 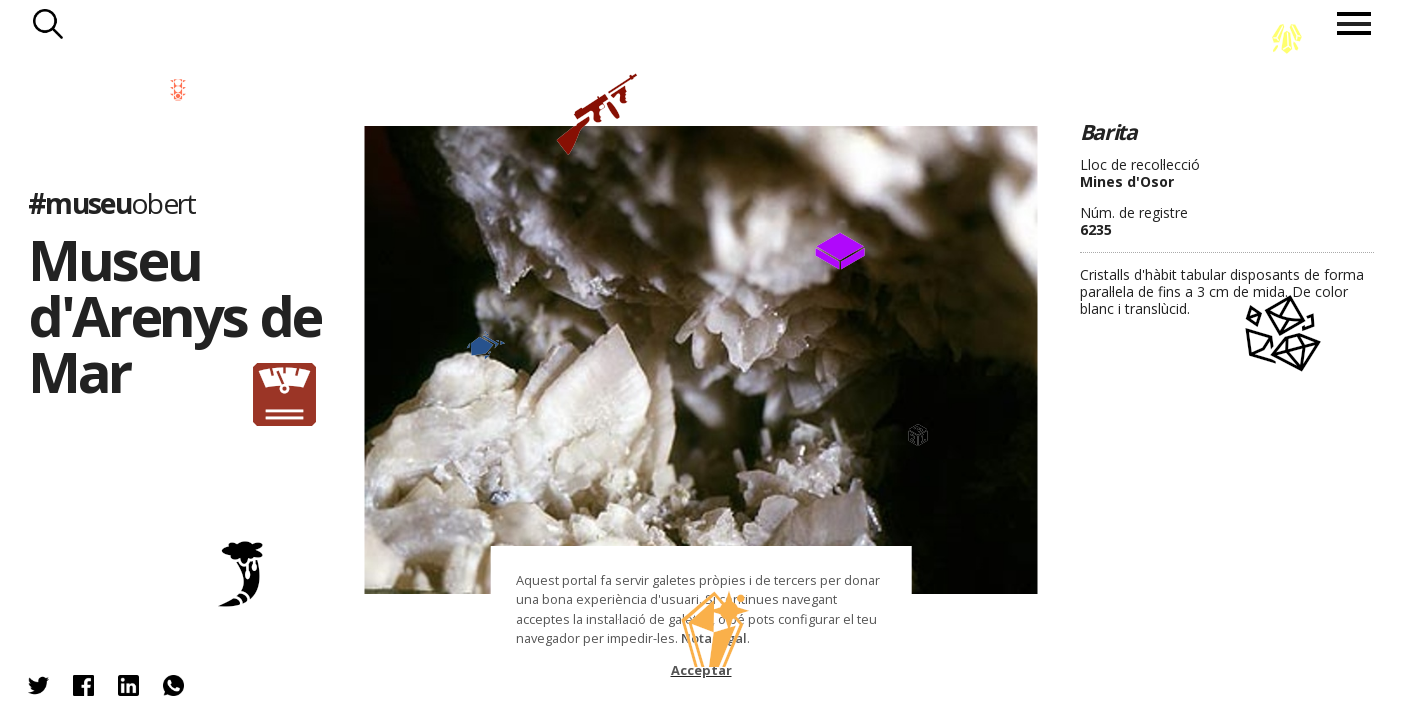 What do you see at coordinates (597, 114) in the screenshot?
I see `select thompson submachine gun weapon` at bounding box center [597, 114].